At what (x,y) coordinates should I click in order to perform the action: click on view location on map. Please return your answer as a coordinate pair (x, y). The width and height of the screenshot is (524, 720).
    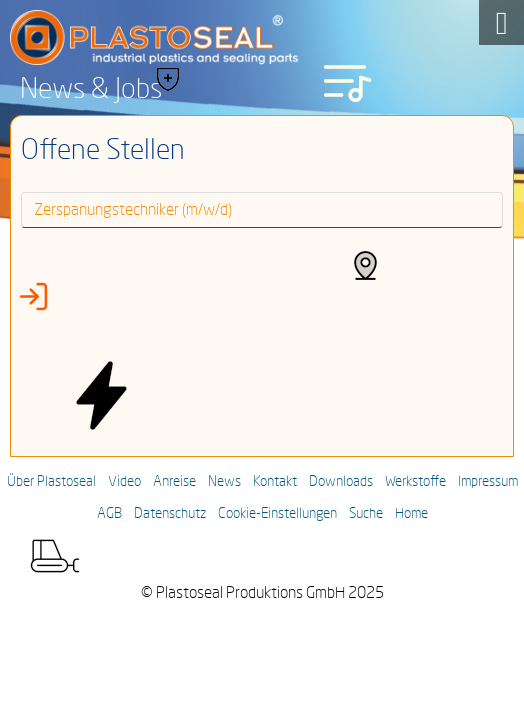
    Looking at the image, I should click on (365, 265).